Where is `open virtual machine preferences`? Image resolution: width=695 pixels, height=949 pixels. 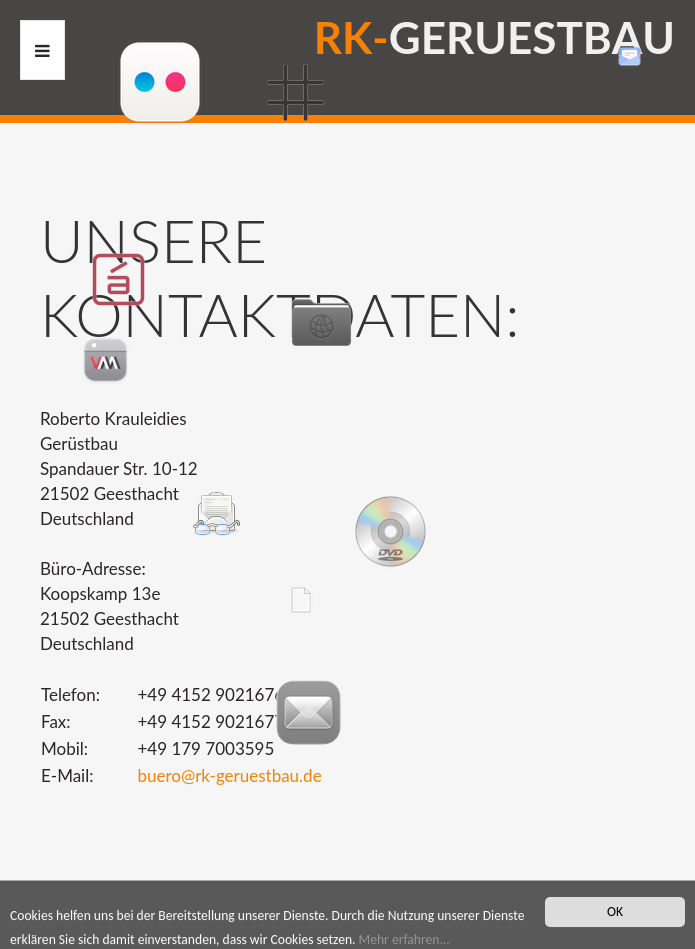 open virtual machine preferences is located at coordinates (105, 360).